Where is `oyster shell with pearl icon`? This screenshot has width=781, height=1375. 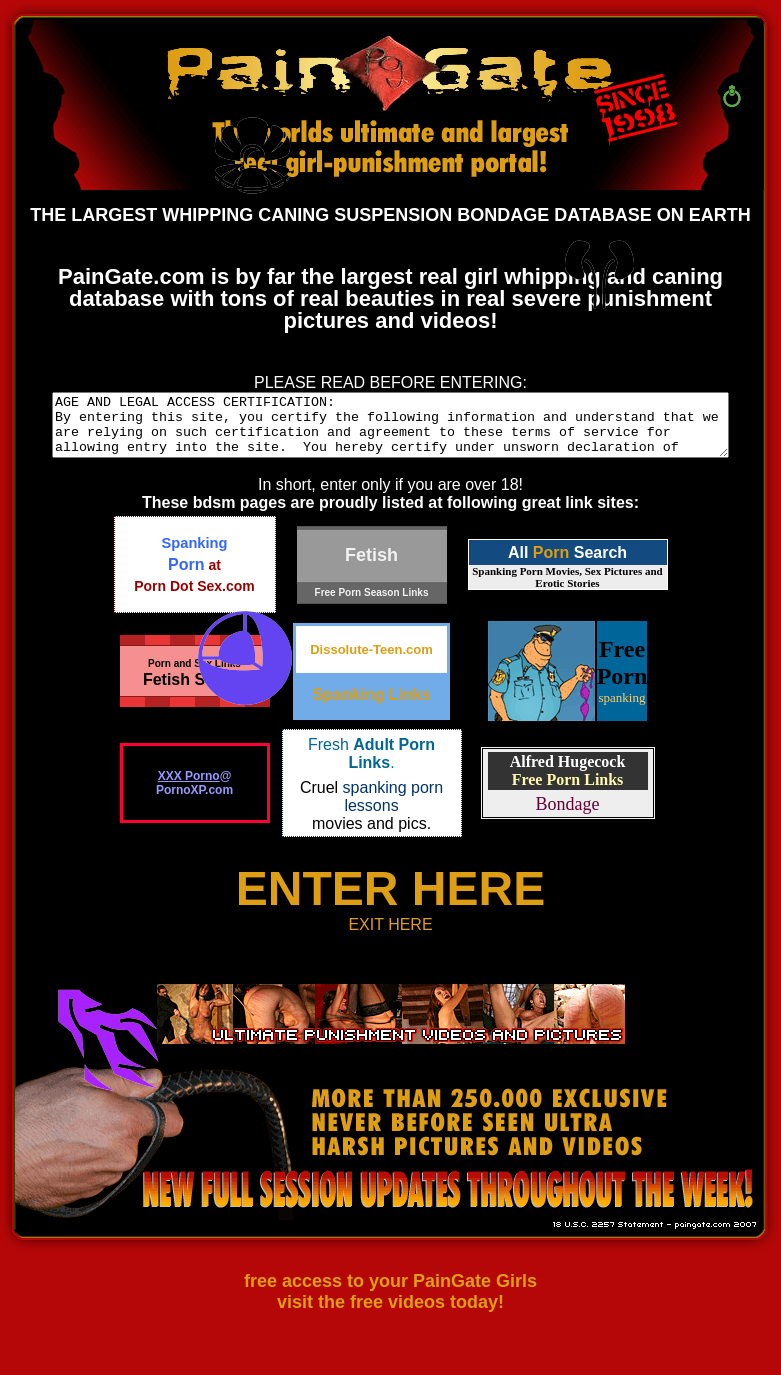
oyster shell with pearl icon is located at coordinates (252, 155).